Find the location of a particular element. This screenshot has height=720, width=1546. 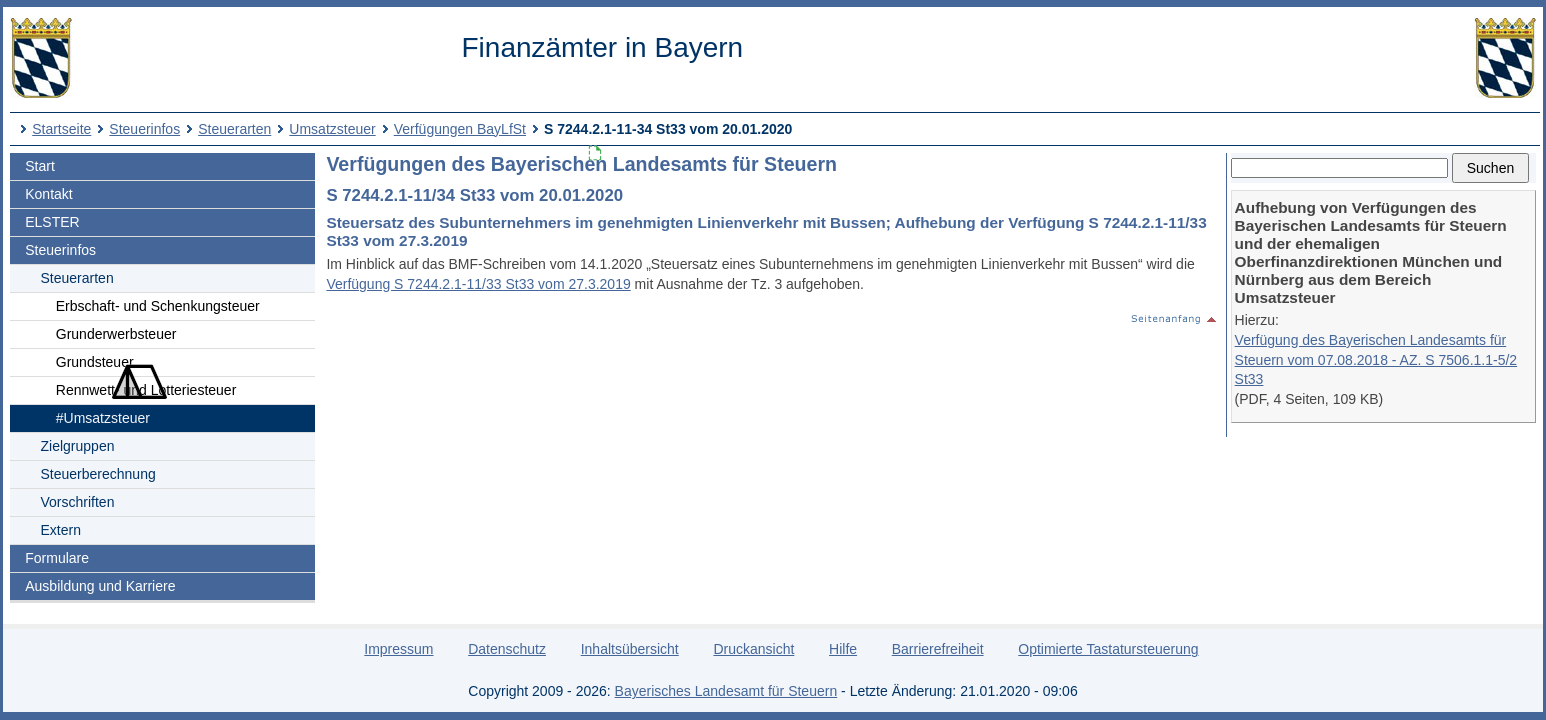

view camping or outdoor locations is located at coordinates (139, 383).